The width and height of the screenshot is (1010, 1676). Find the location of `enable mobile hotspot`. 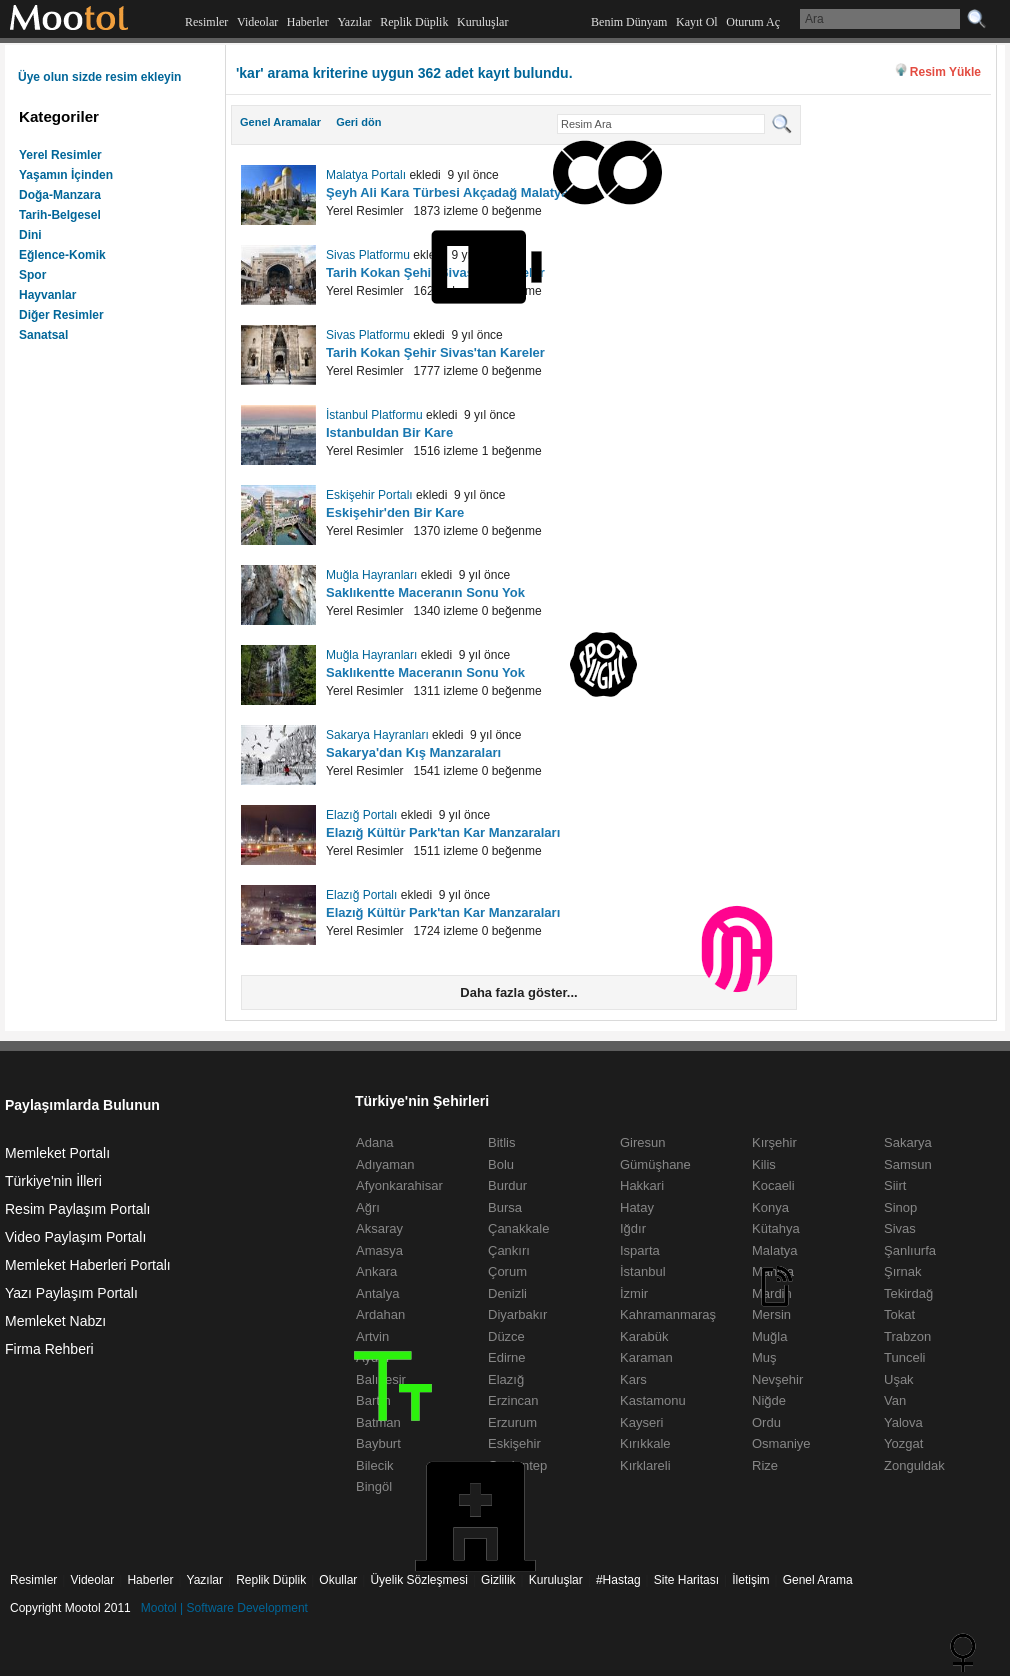

enable mobile hotspot is located at coordinates (775, 1287).